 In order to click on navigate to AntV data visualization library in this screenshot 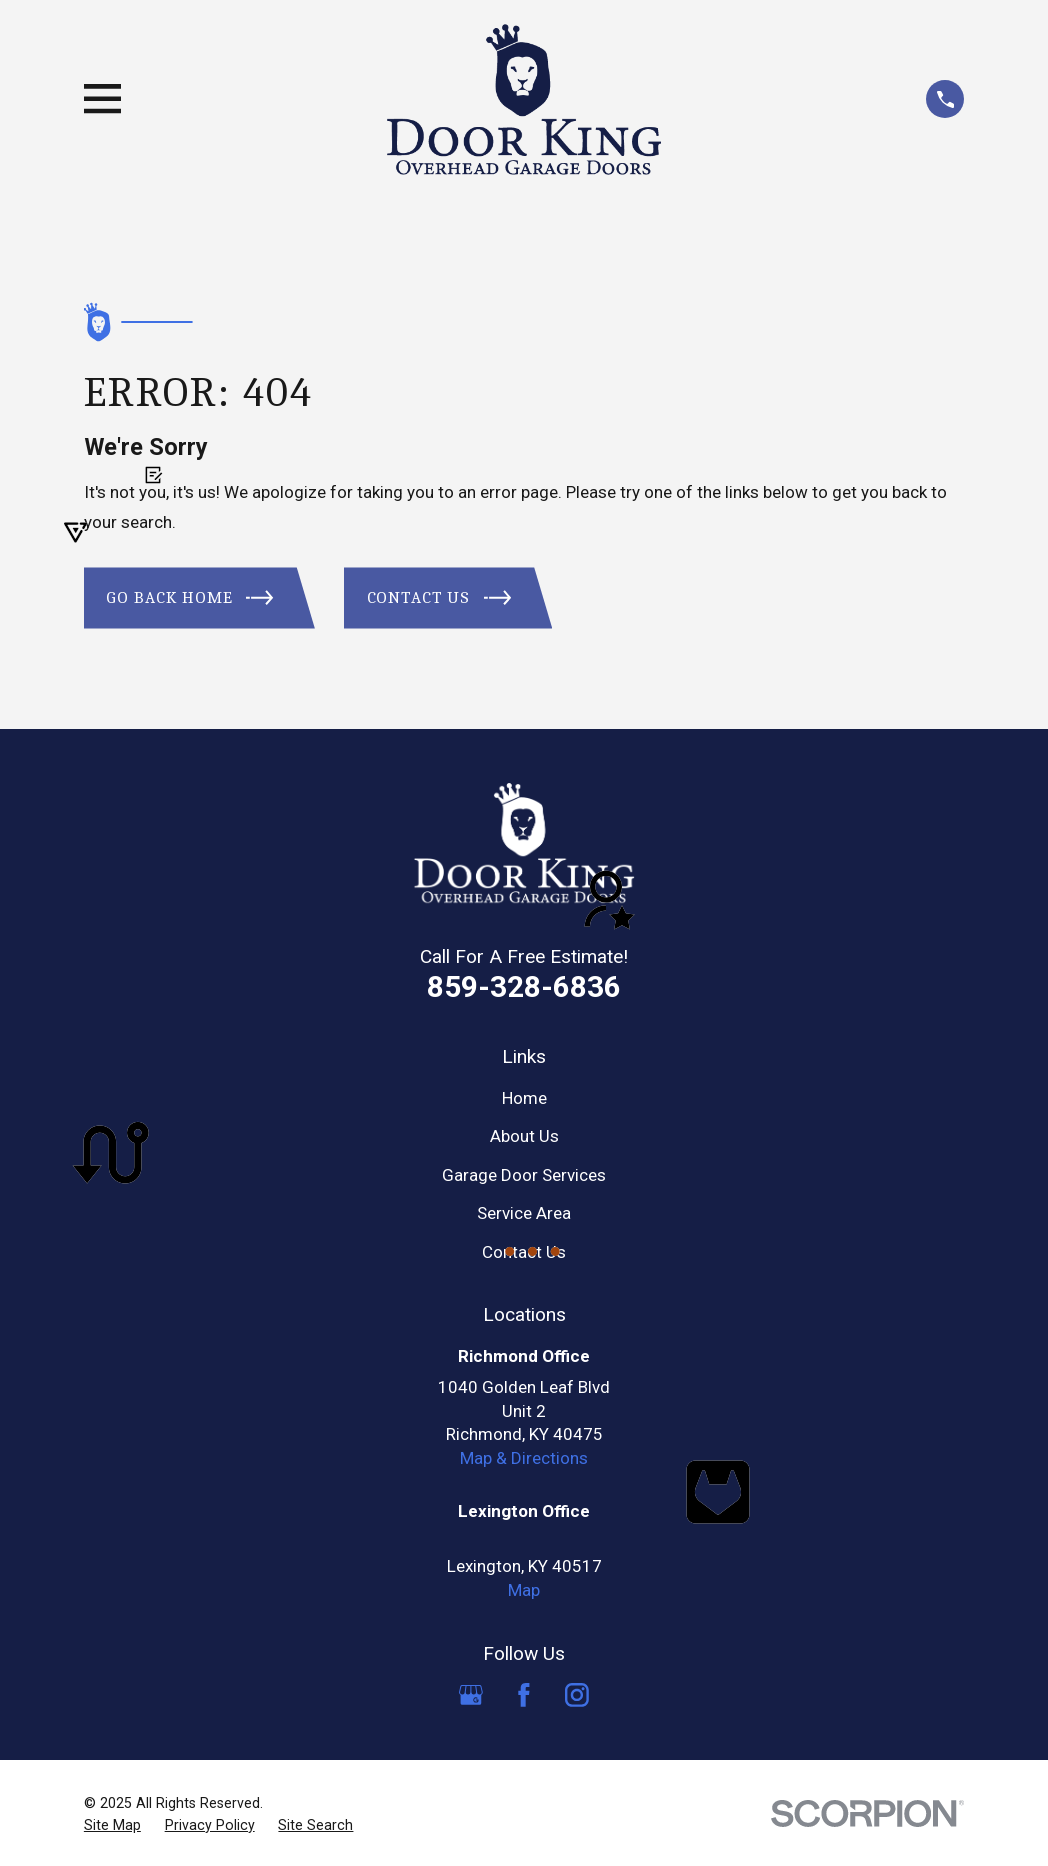, I will do `click(75, 532)`.